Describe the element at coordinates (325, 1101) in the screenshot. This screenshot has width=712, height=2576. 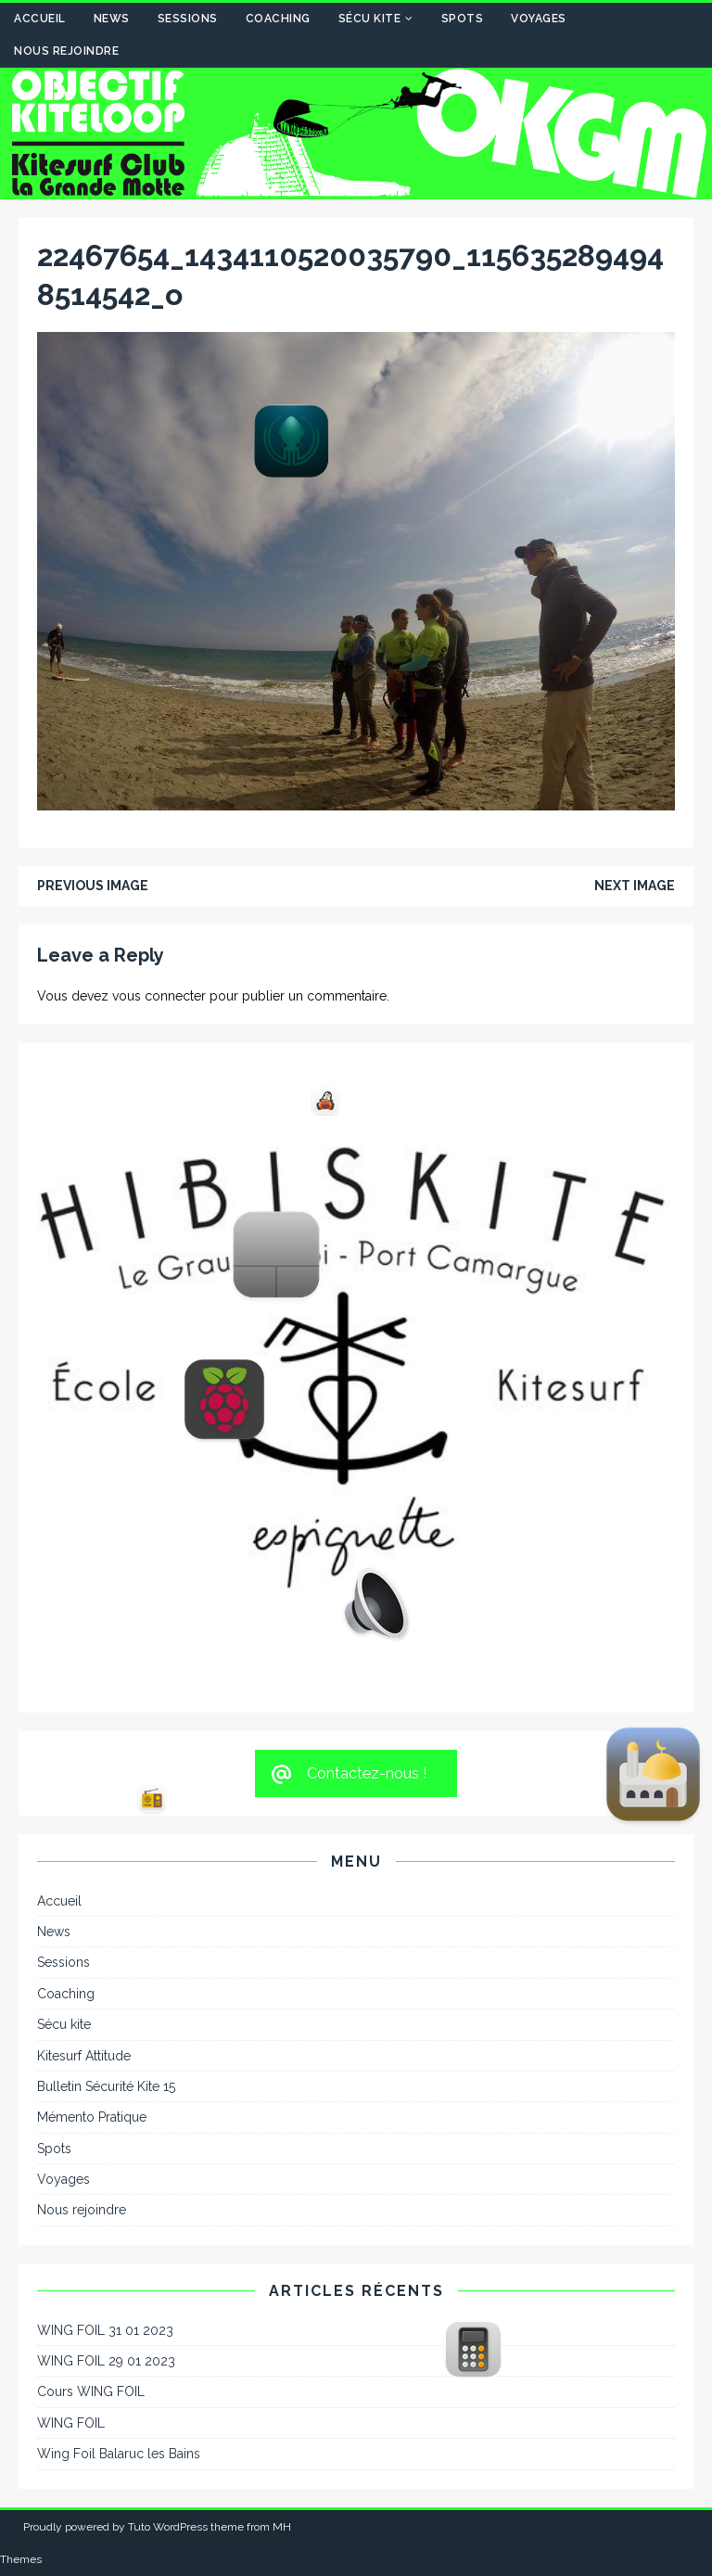
I see `launch supertuxkart racing game` at that location.